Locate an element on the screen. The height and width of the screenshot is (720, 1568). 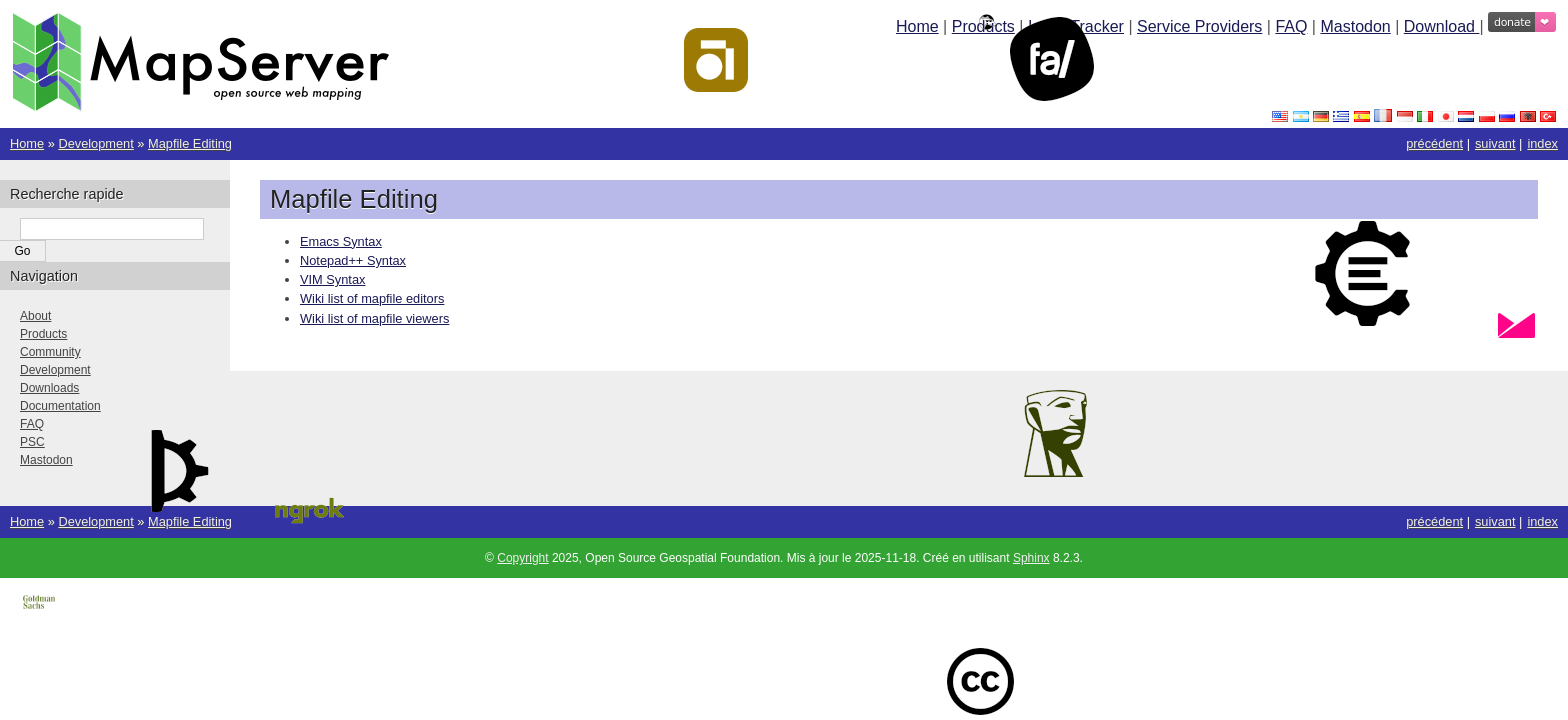
dlib machine learning library logo is located at coordinates (180, 471).